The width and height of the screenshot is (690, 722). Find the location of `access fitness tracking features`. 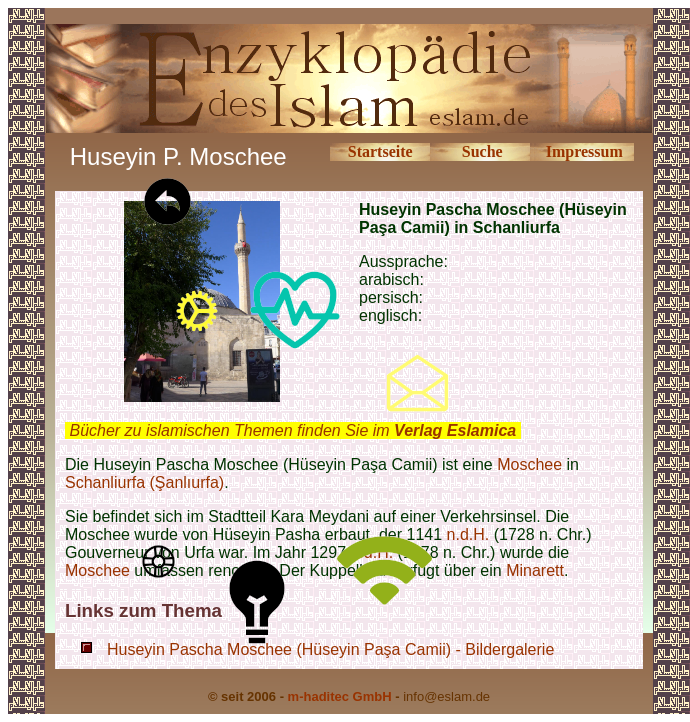

access fitness tracking features is located at coordinates (295, 310).